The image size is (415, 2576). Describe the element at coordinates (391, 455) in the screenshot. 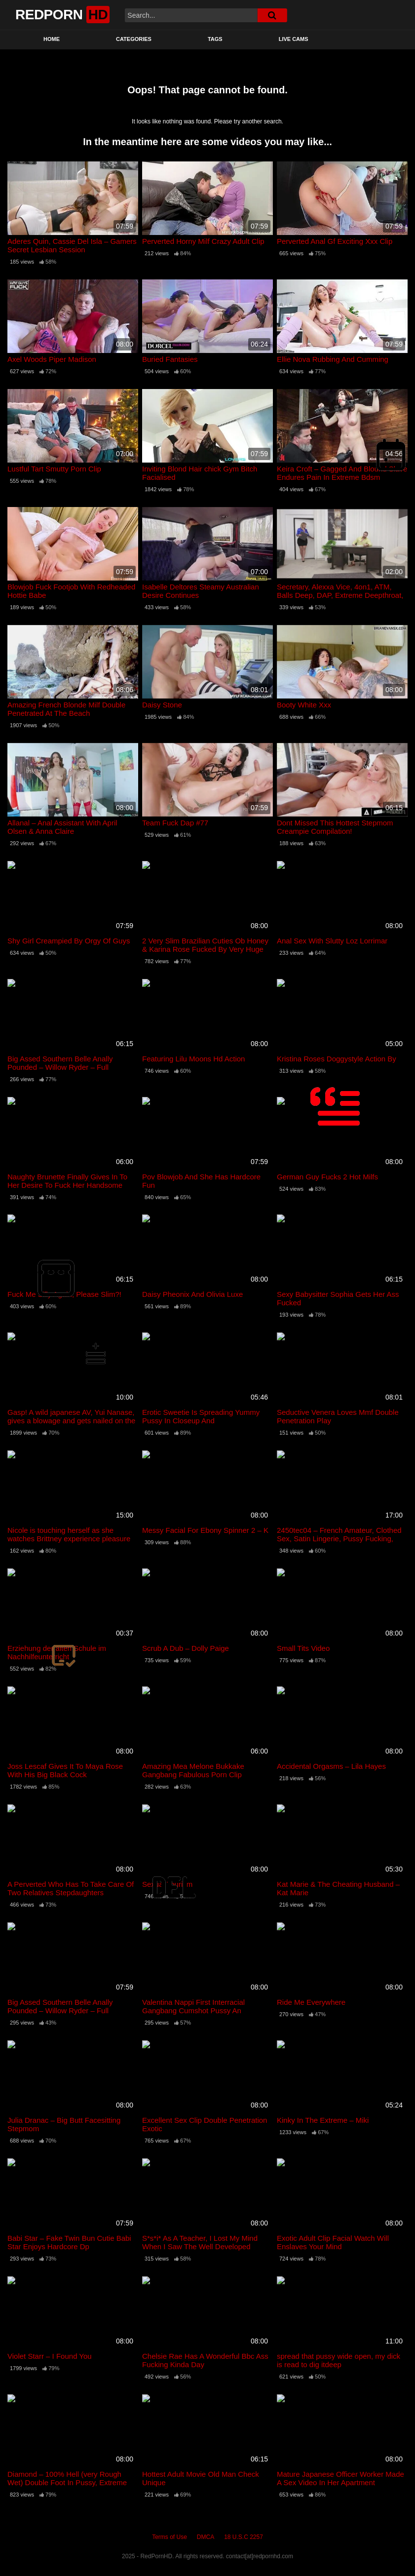

I see `view or manage a scheduled event` at that location.